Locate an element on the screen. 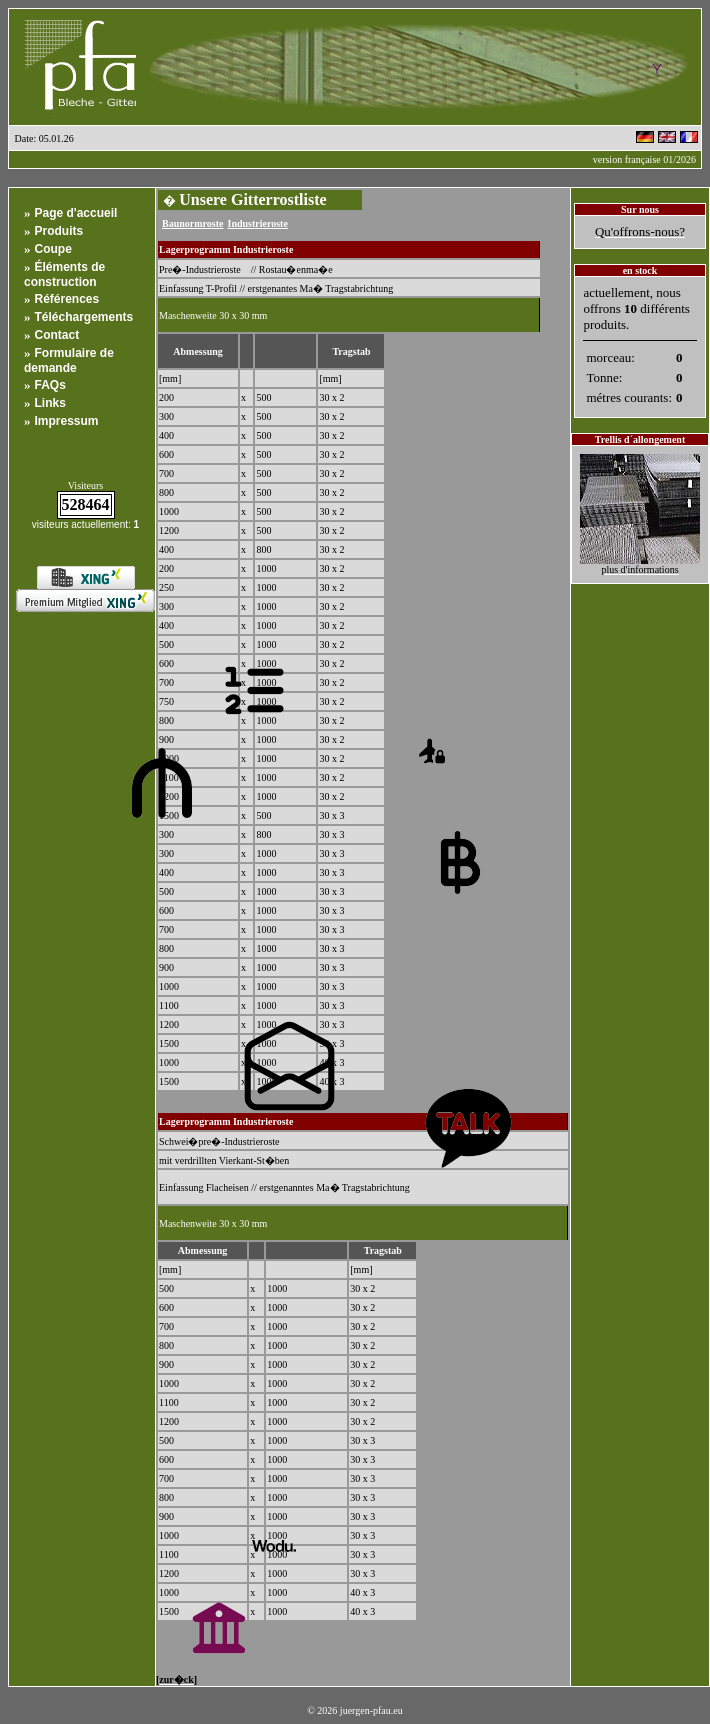 The image size is (710, 1724). airplane mode is locked or restricted is located at coordinates (431, 751).